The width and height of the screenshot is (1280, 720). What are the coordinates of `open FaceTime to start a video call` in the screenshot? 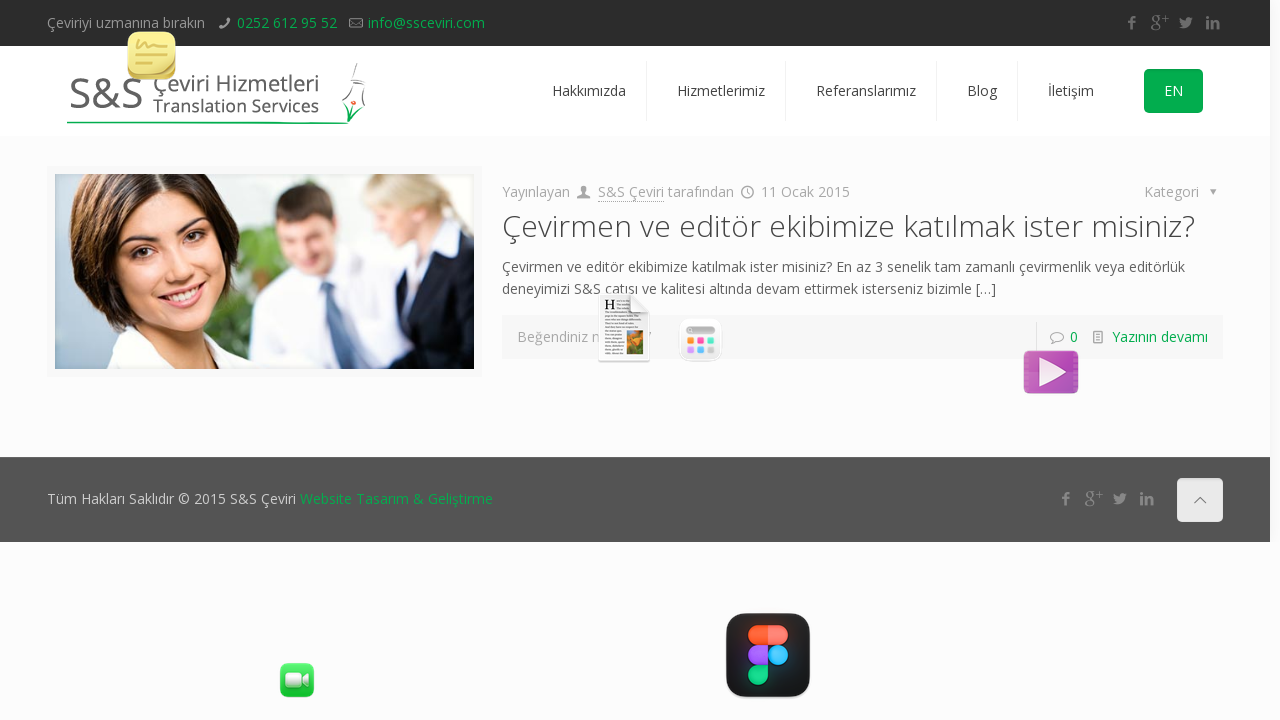 It's located at (297, 680).